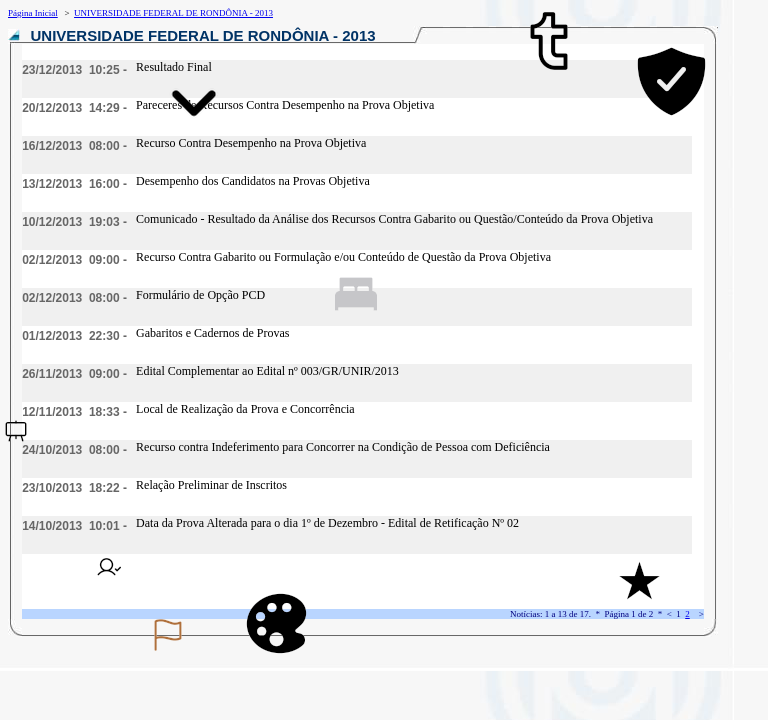 The height and width of the screenshot is (720, 768). Describe the element at coordinates (108, 567) in the screenshot. I see `verify or confirm user identity` at that location.